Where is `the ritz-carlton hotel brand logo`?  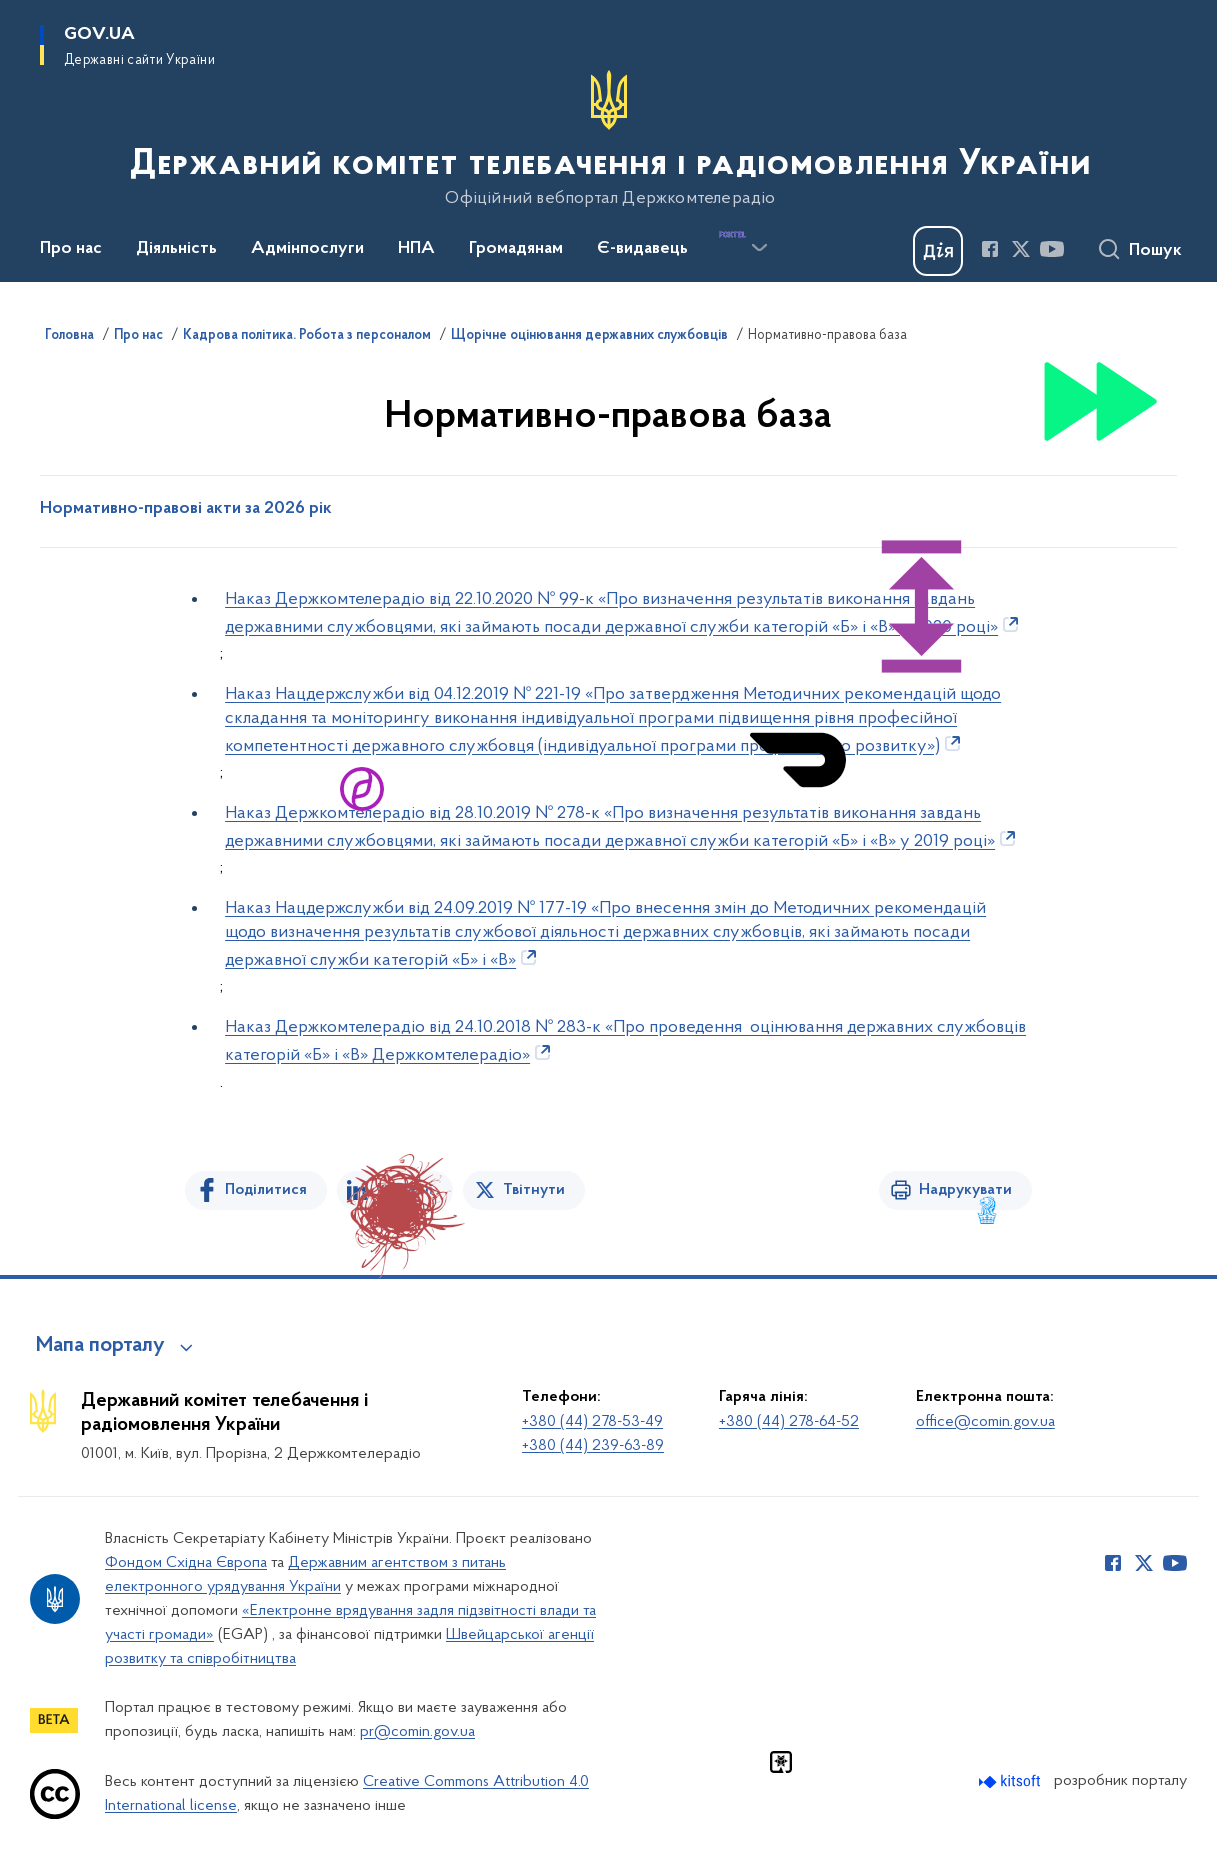 the ritz-carlton hotel brand logo is located at coordinates (987, 1210).